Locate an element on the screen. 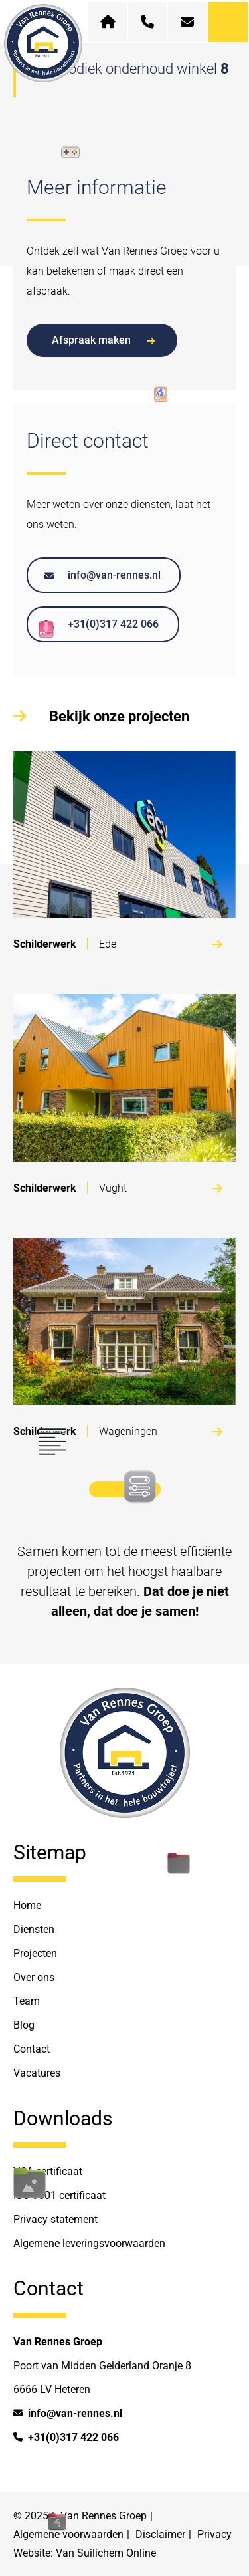 The width and height of the screenshot is (249, 2576). indicates package cache is being updated is located at coordinates (161, 394).